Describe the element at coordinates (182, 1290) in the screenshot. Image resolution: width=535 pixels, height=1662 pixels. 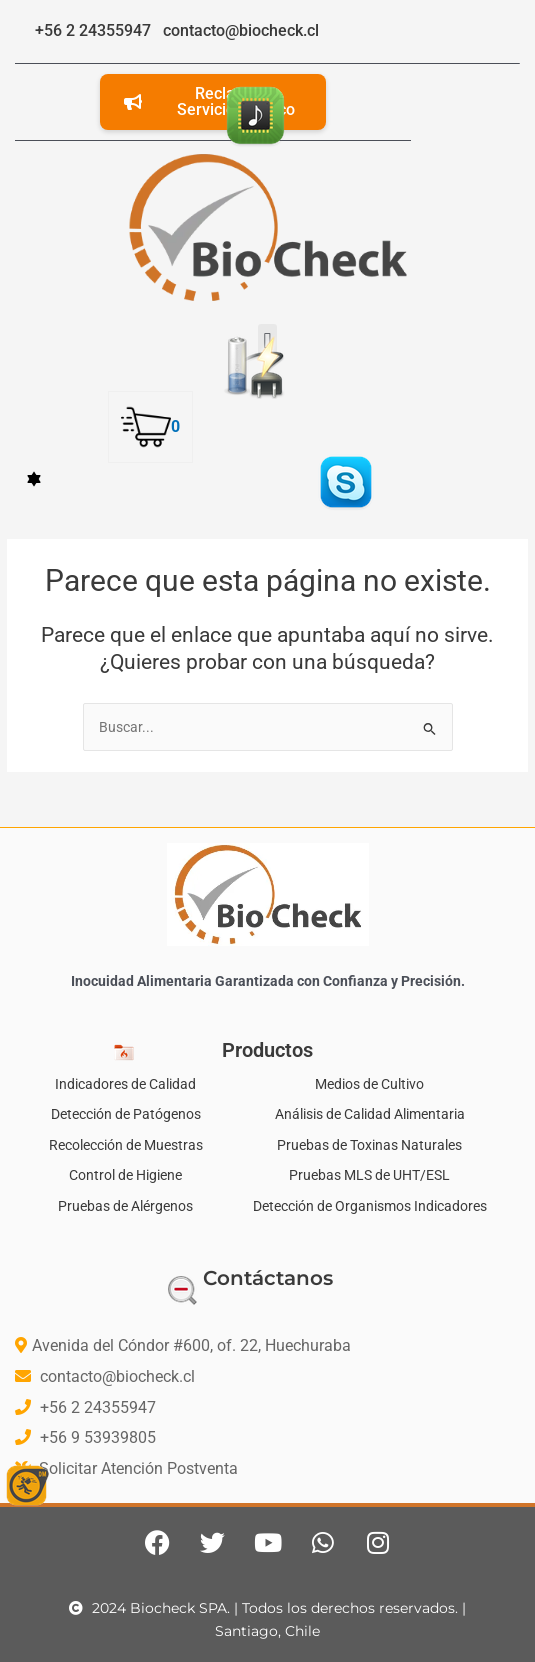
I see `zoom out of the current view` at that location.